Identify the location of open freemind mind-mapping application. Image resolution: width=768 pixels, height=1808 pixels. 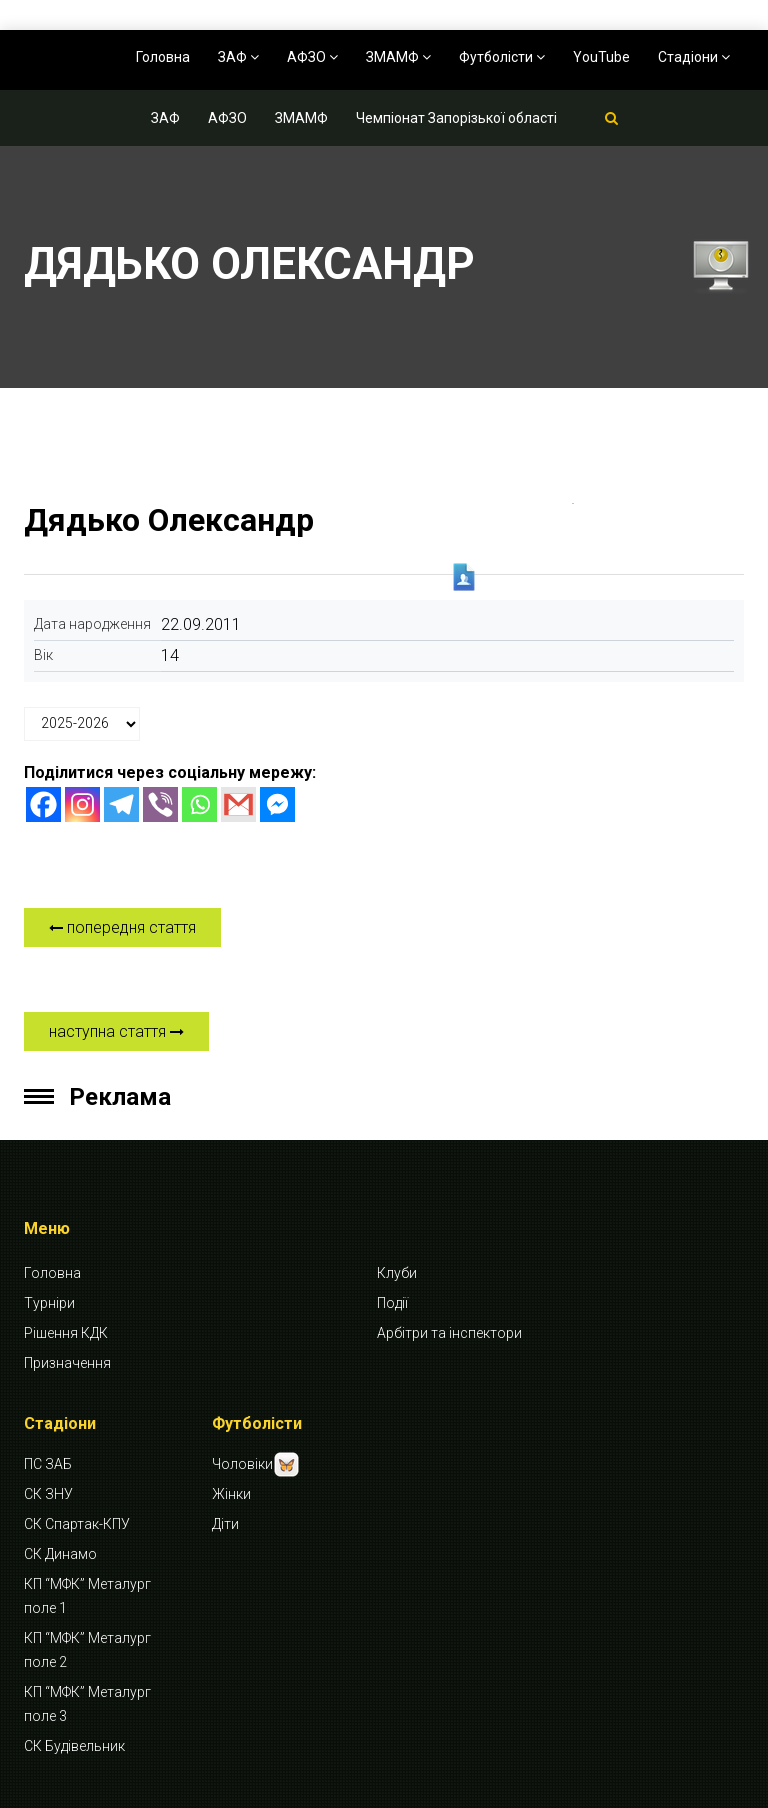
(286, 1464).